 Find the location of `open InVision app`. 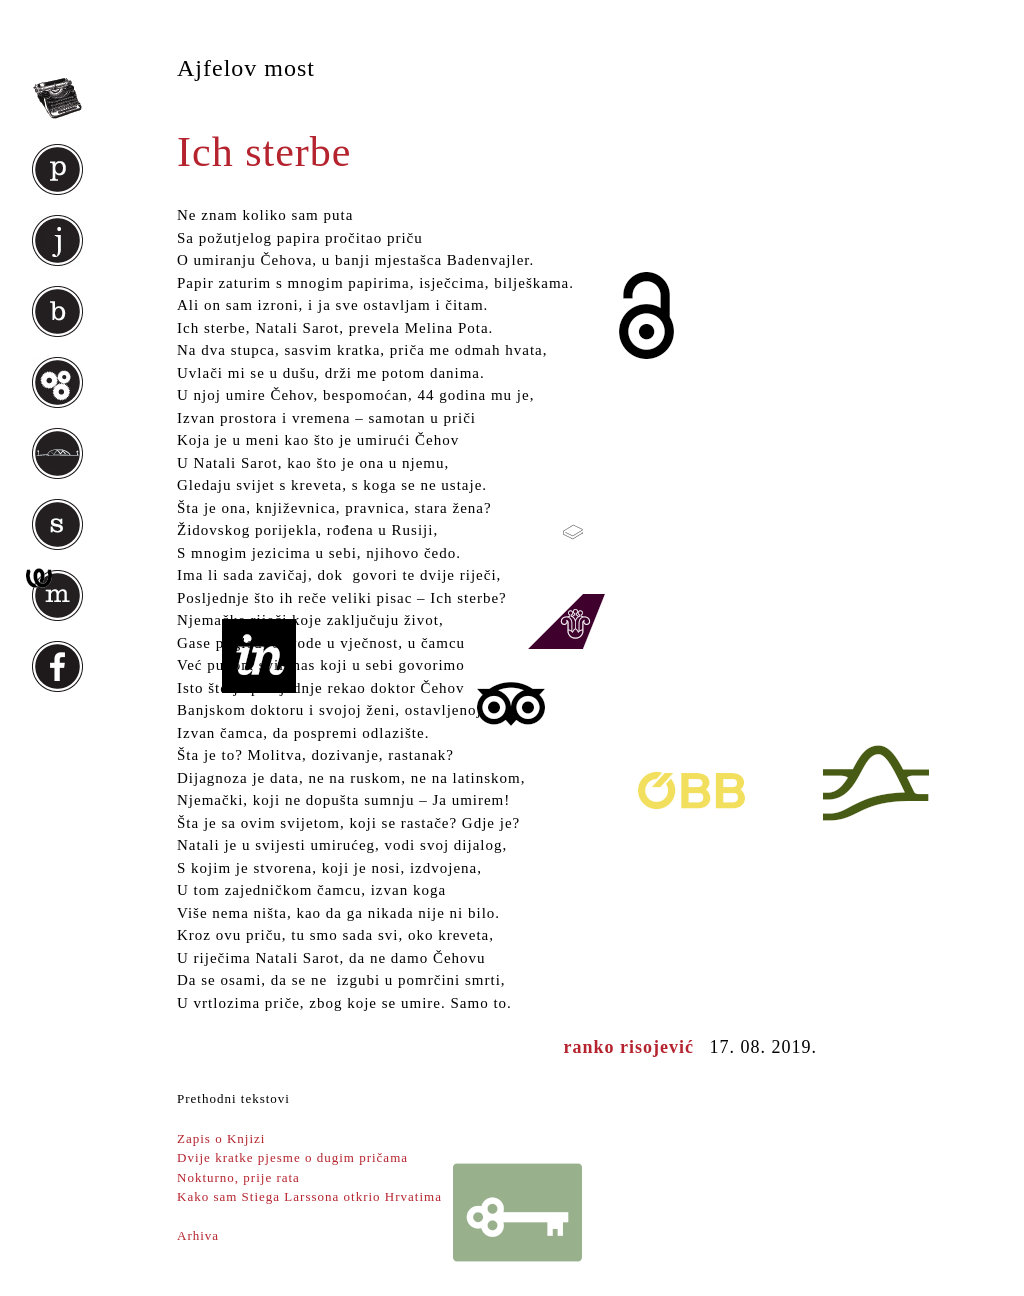

open InVision app is located at coordinates (259, 656).